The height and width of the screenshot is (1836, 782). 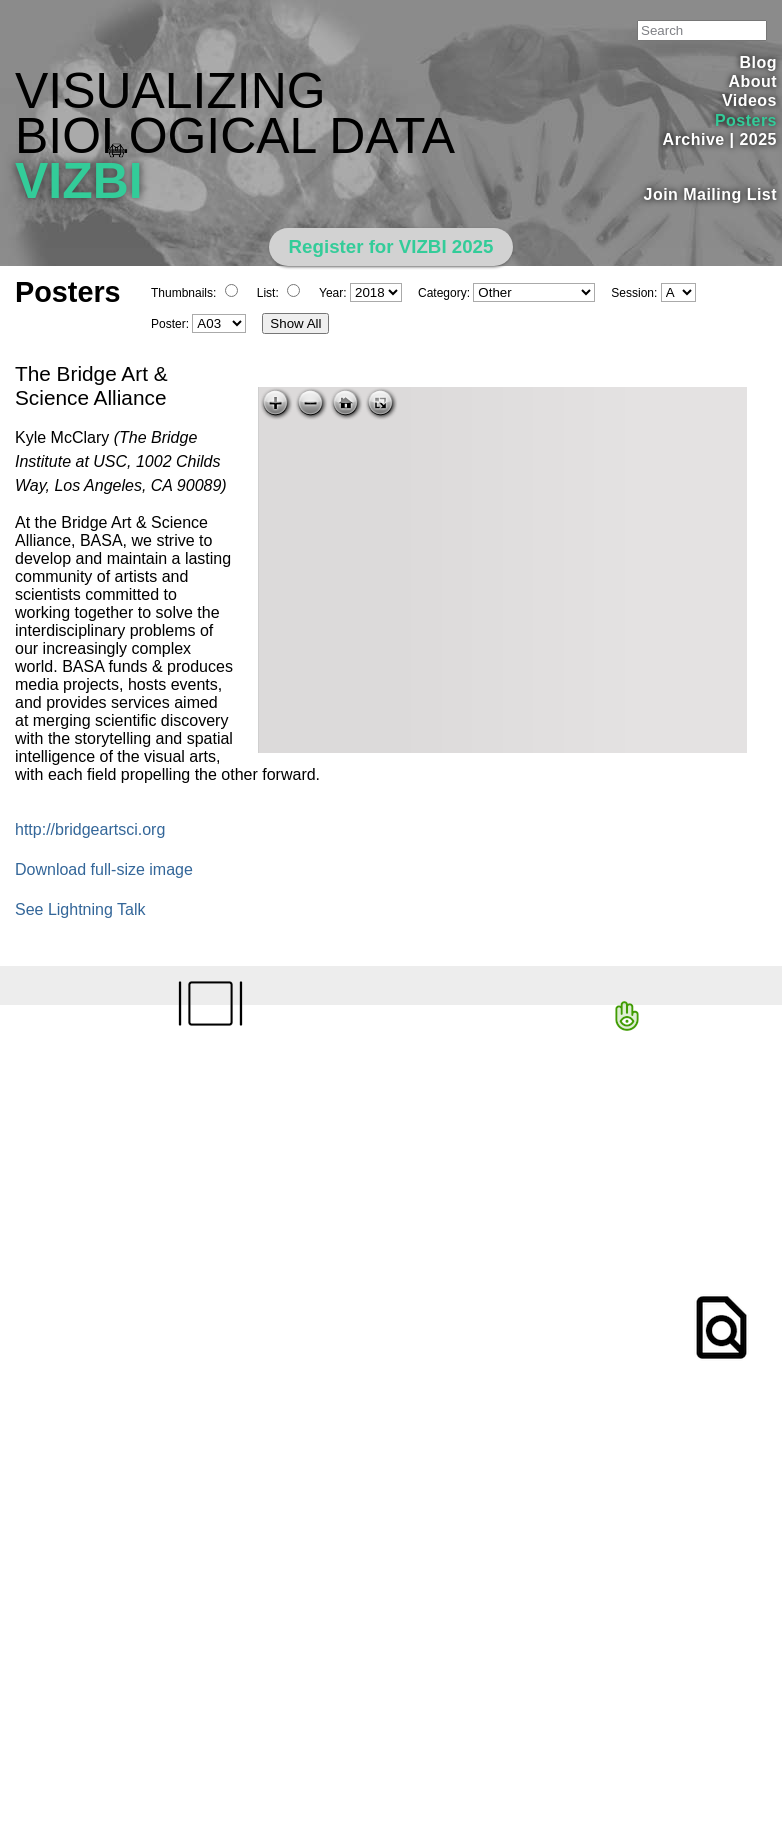 What do you see at coordinates (116, 150) in the screenshot?
I see `browse clothing or apparel items` at bounding box center [116, 150].